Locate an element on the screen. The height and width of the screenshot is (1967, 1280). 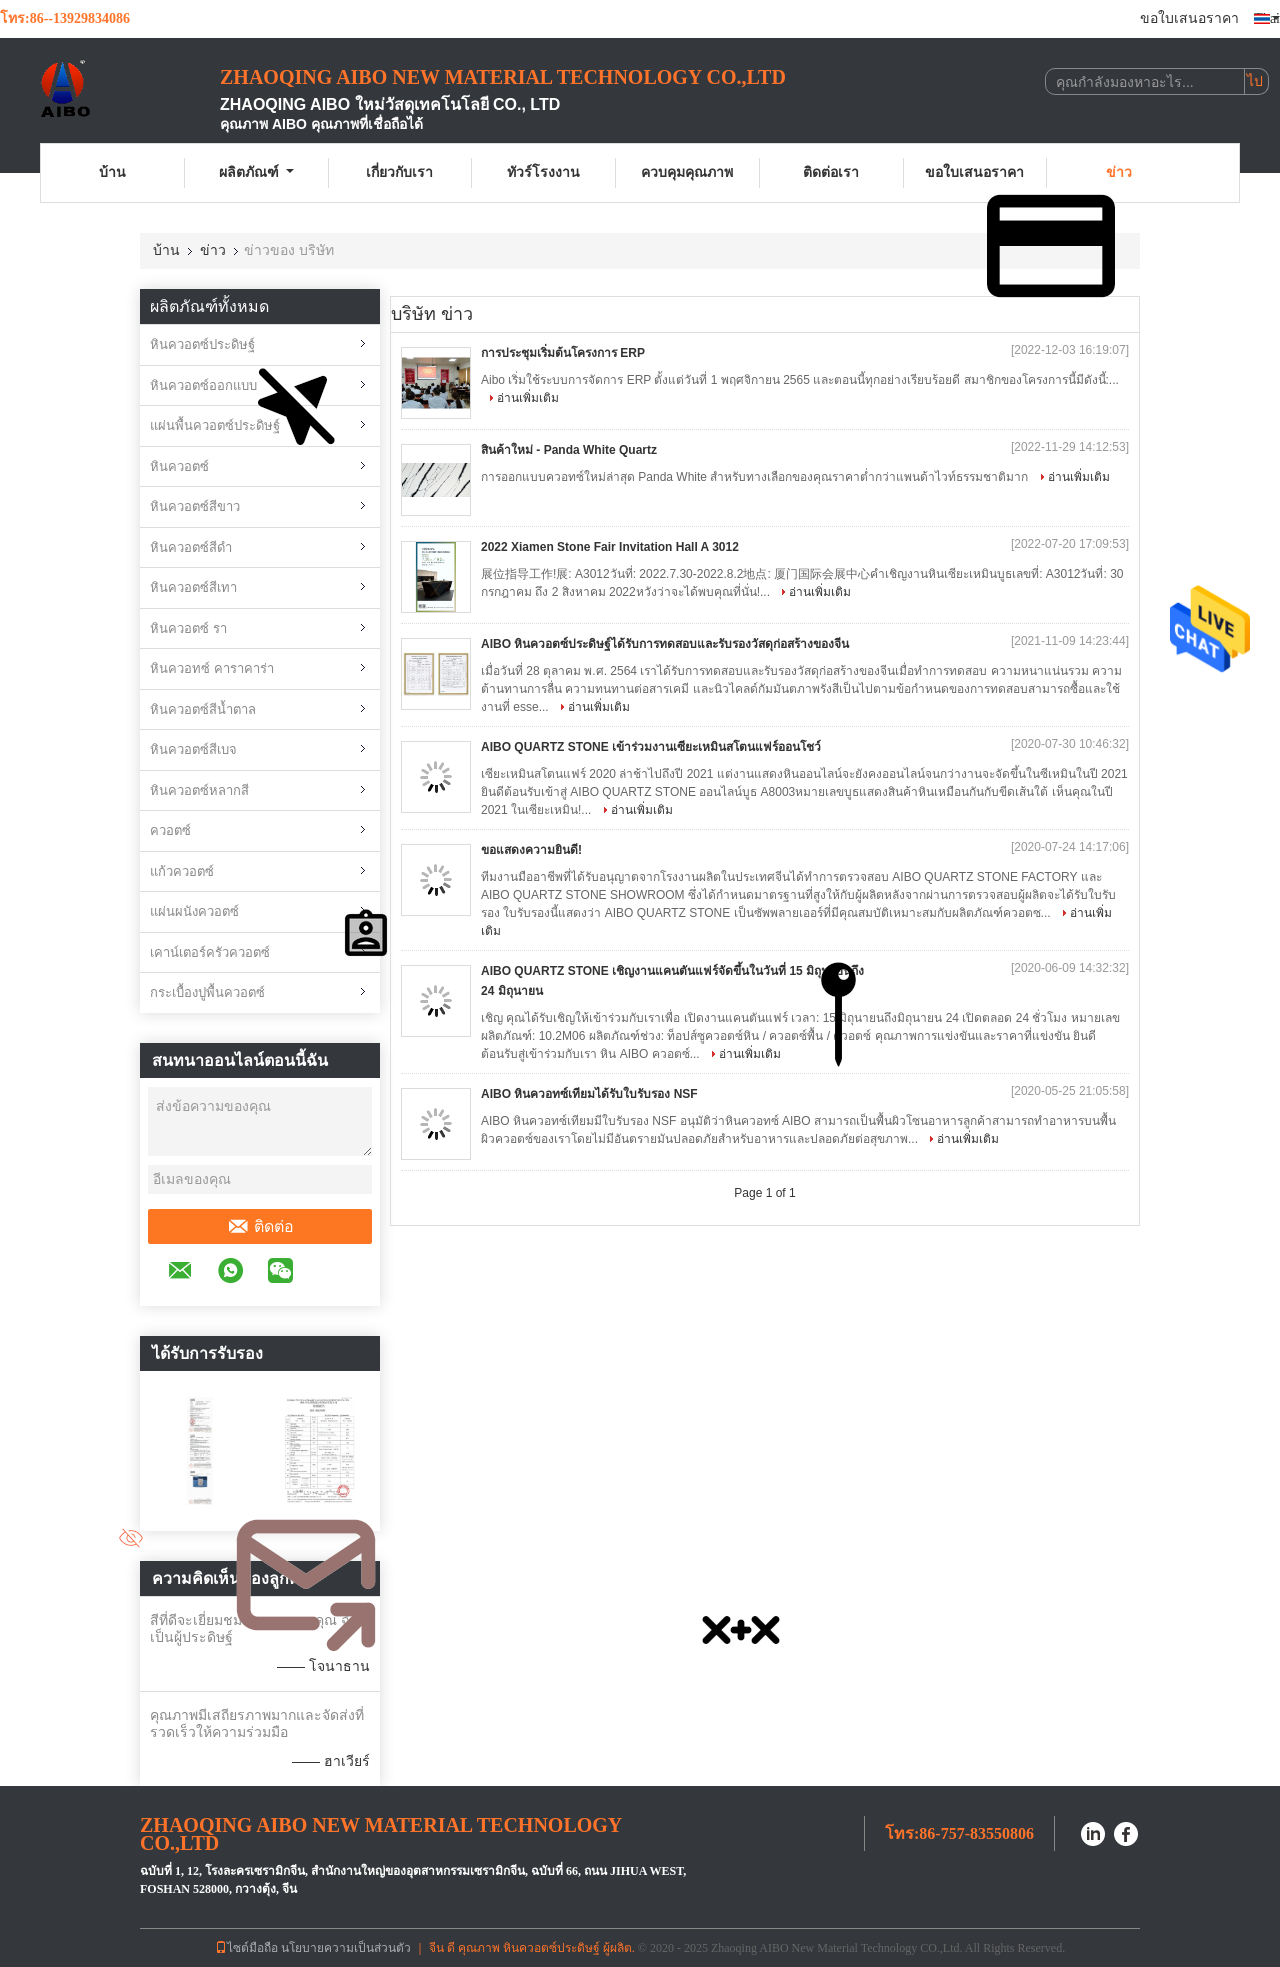
manage payment methods is located at coordinates (1051, 246).